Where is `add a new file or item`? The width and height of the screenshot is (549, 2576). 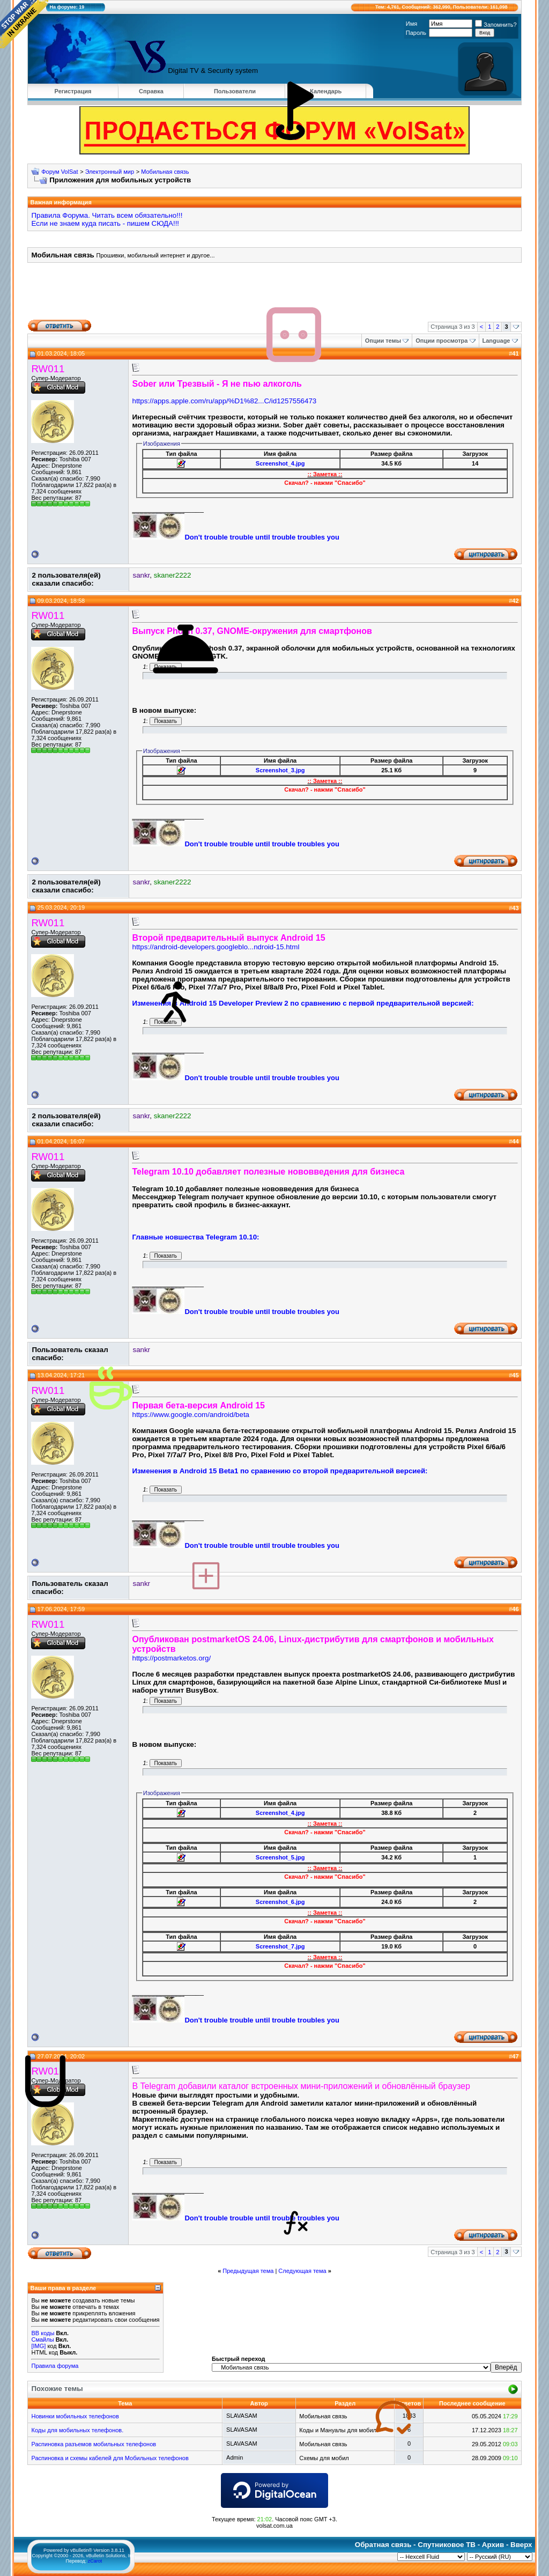
add a new file or item is located at coordinates (207, 1577).